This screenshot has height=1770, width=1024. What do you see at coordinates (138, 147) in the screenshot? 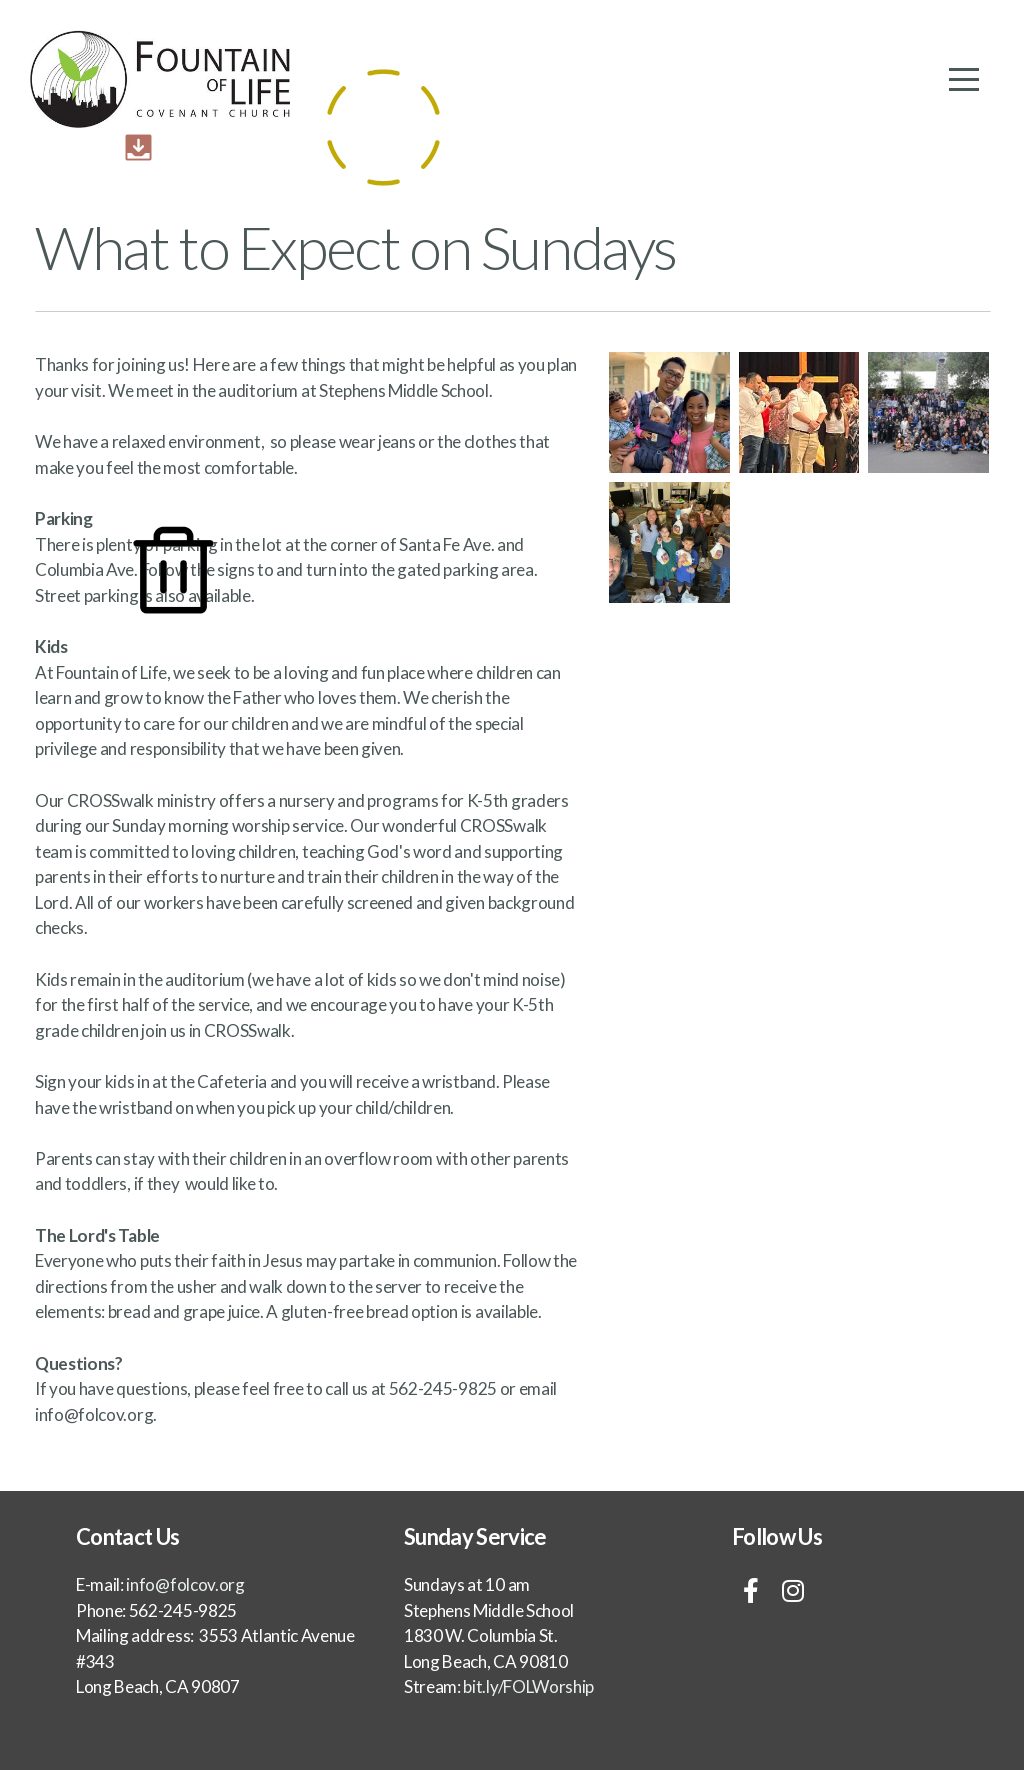
I see `download file to inbox or tray` at bounding box center [138, 147].